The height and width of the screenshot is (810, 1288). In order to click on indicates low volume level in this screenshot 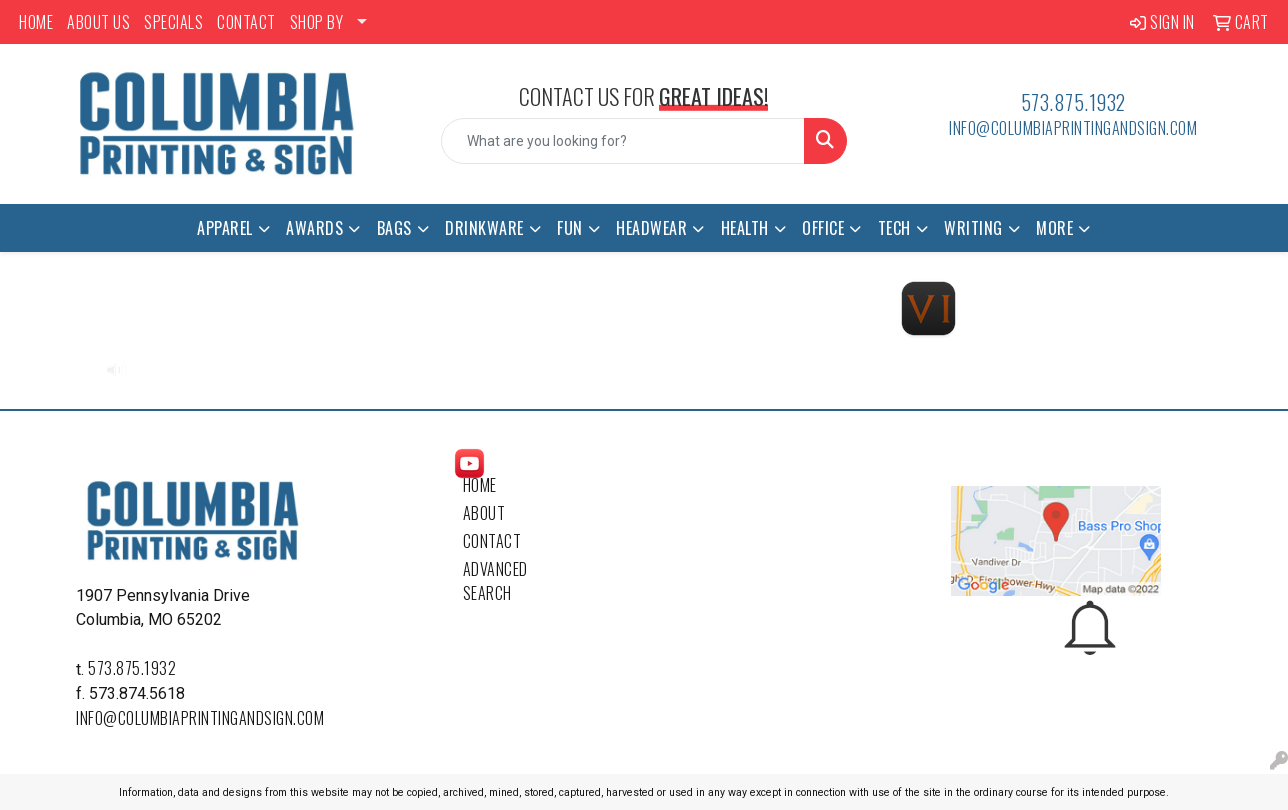, I will do `click(117, 370)`.